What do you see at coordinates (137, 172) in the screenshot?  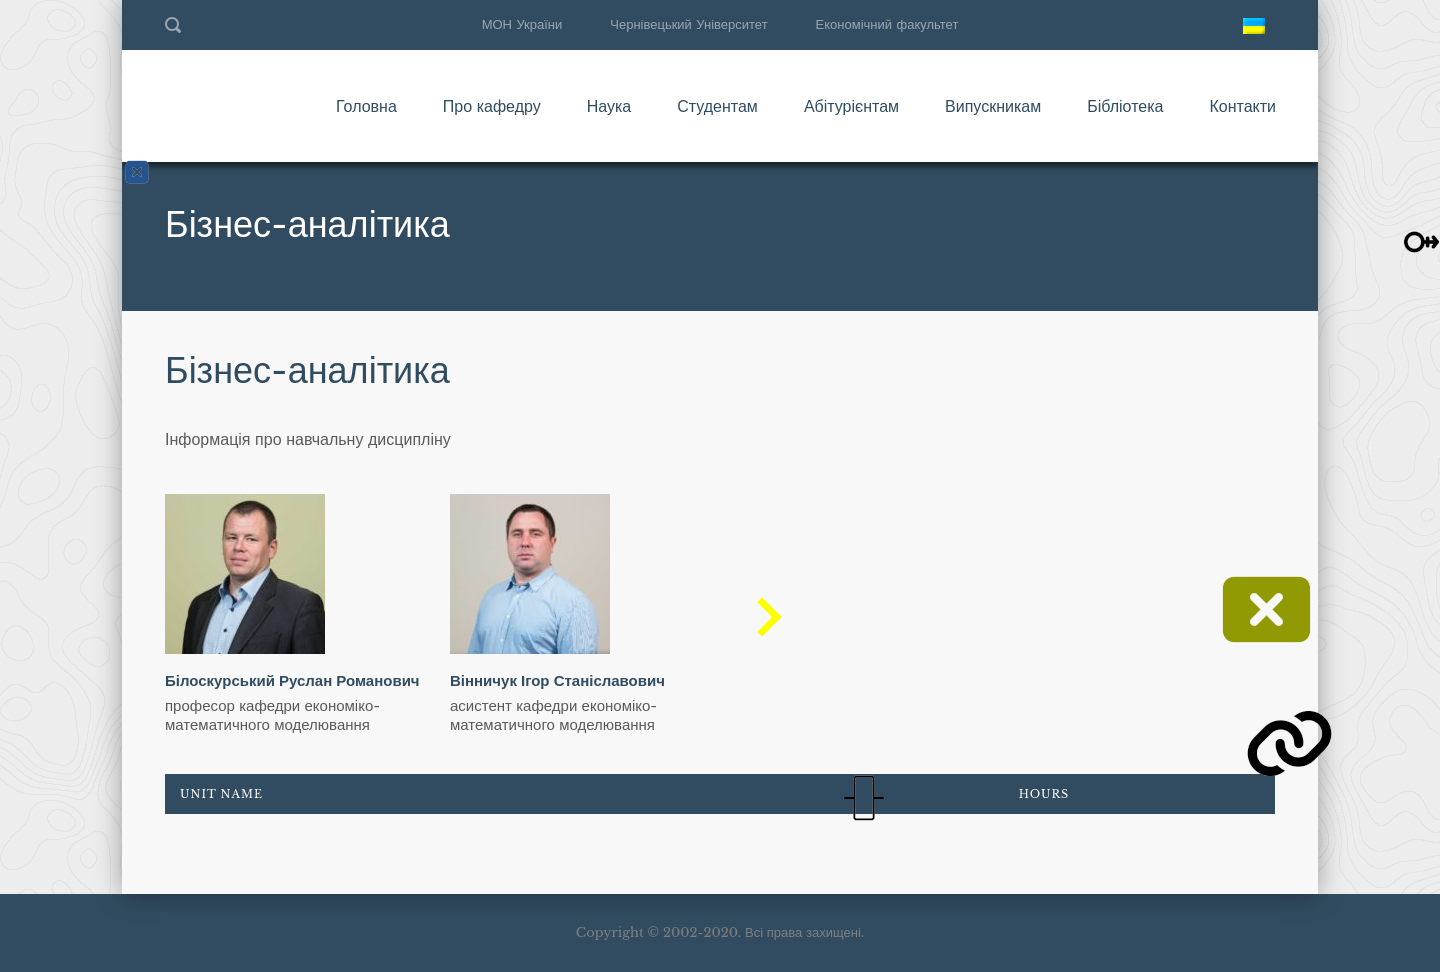 I see `close or dismiss a dialog` at bounding box center [137, 172].